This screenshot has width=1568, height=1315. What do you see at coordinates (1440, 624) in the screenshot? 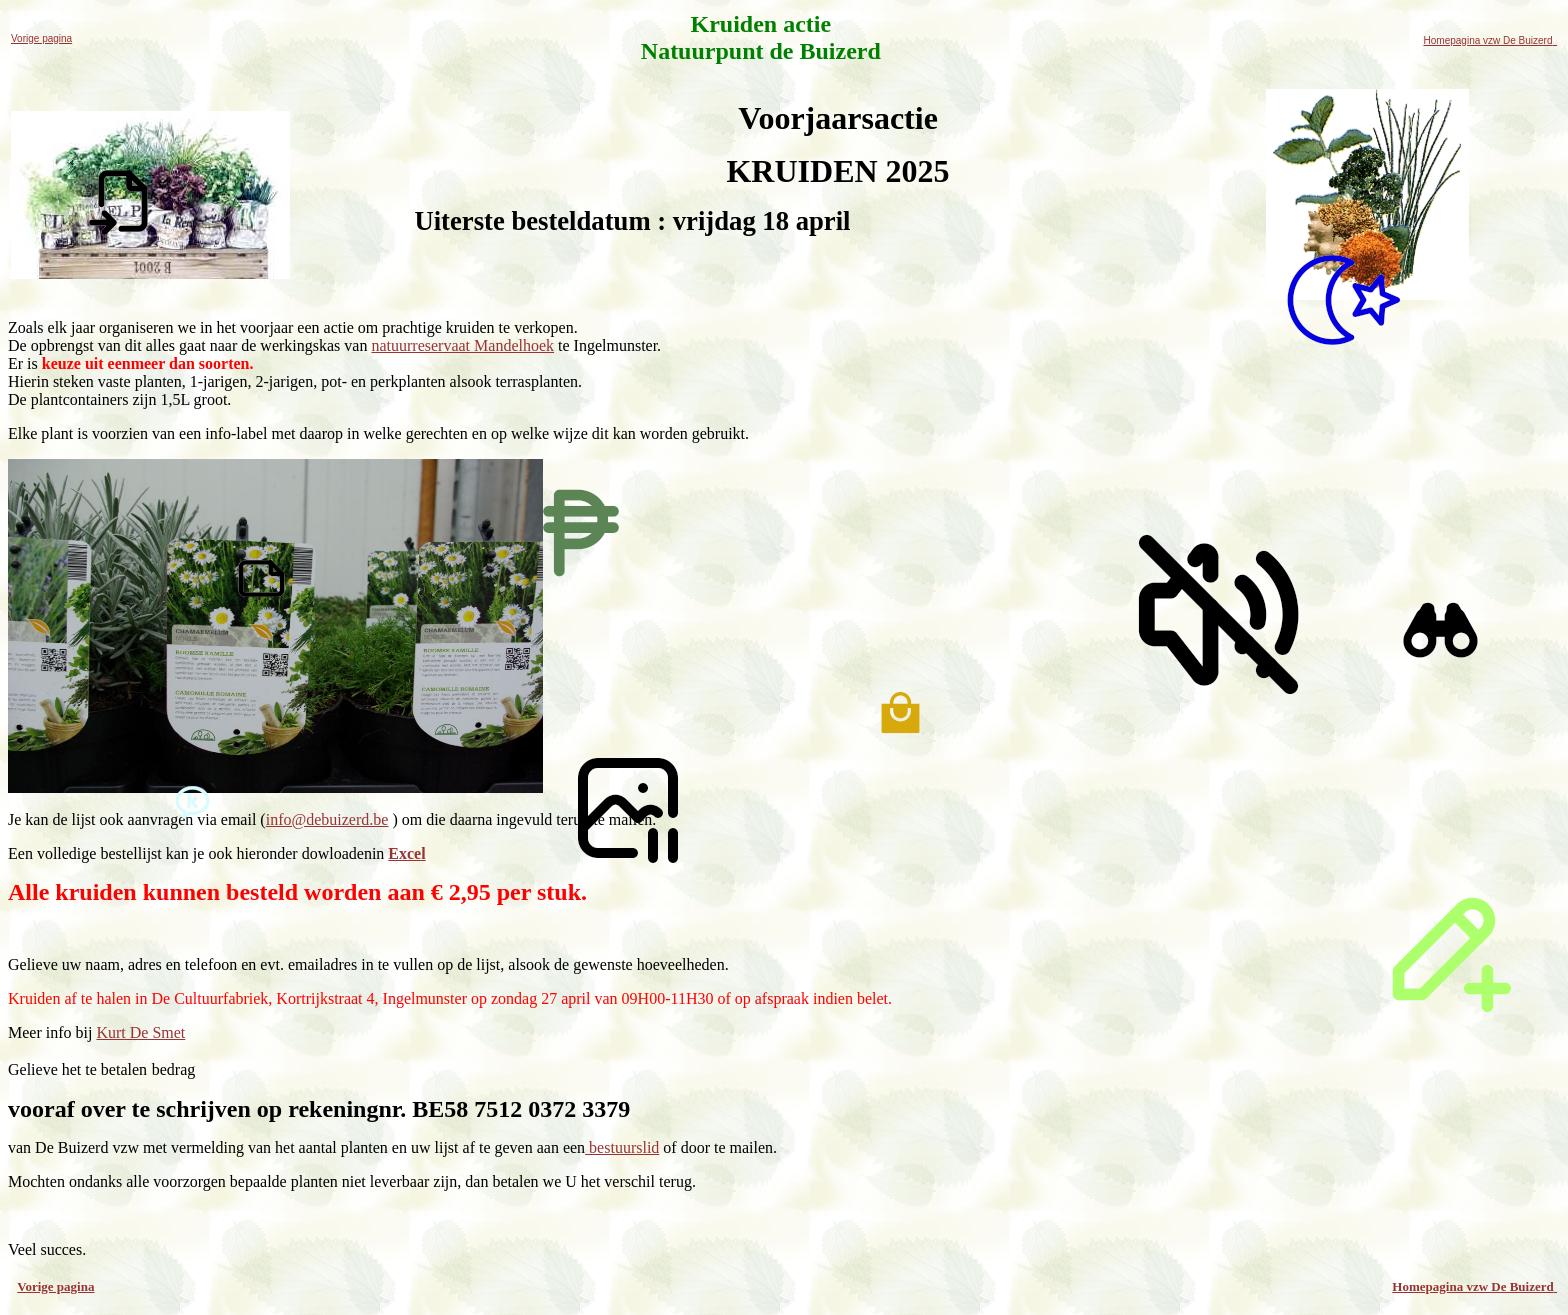
I see `search or explore content` at bounding box center [1440, 624].